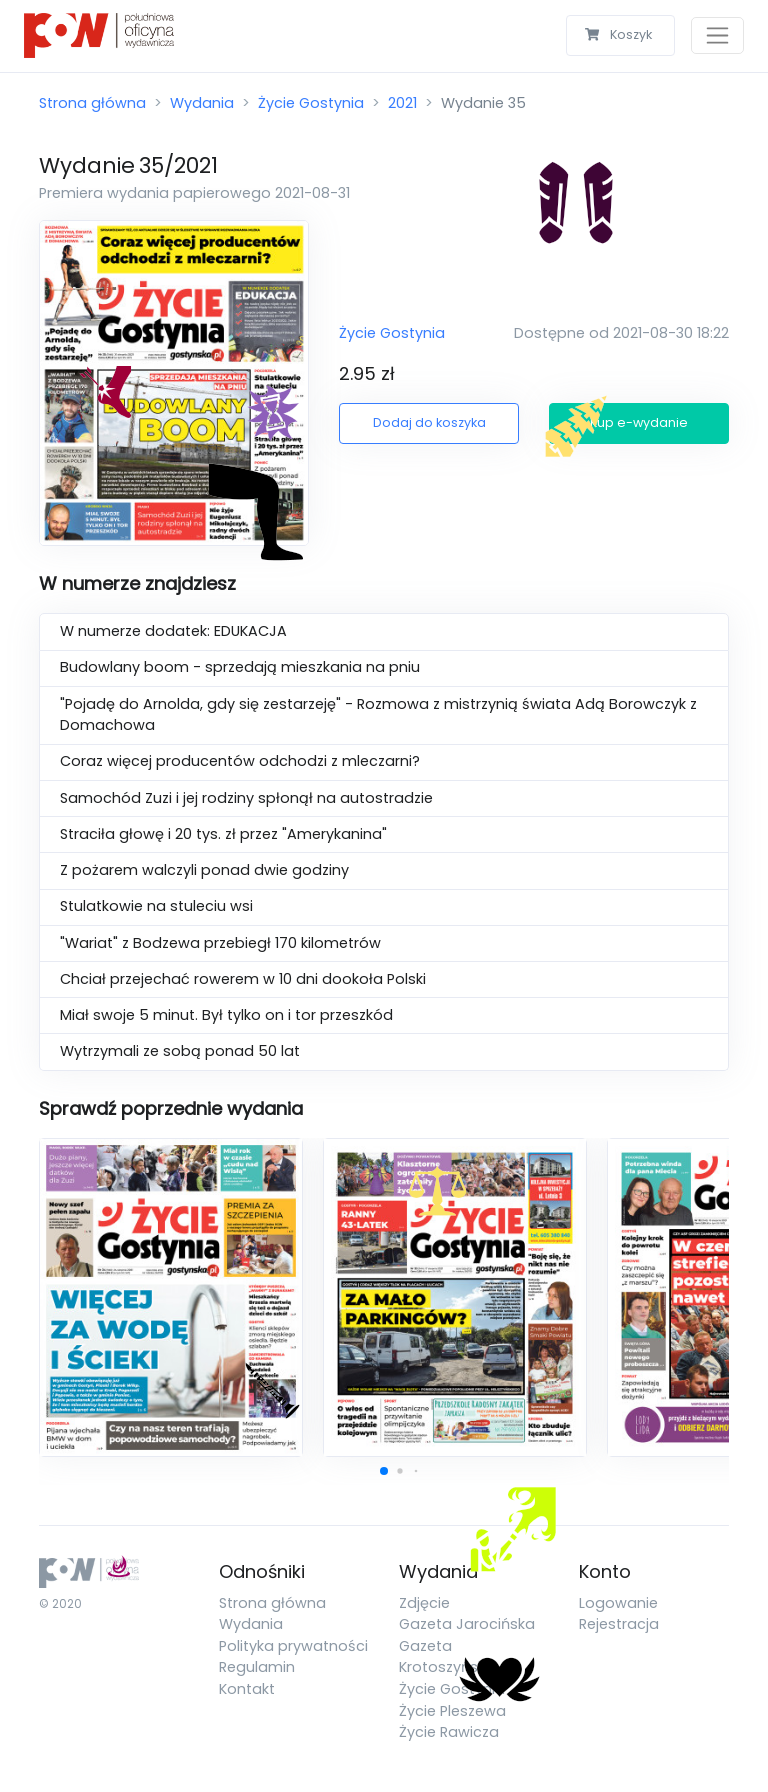 Image resolution: width=768 pixels, height=1792 pixels. I want to click on select clarinet as your instrument, so click(272, 1390).